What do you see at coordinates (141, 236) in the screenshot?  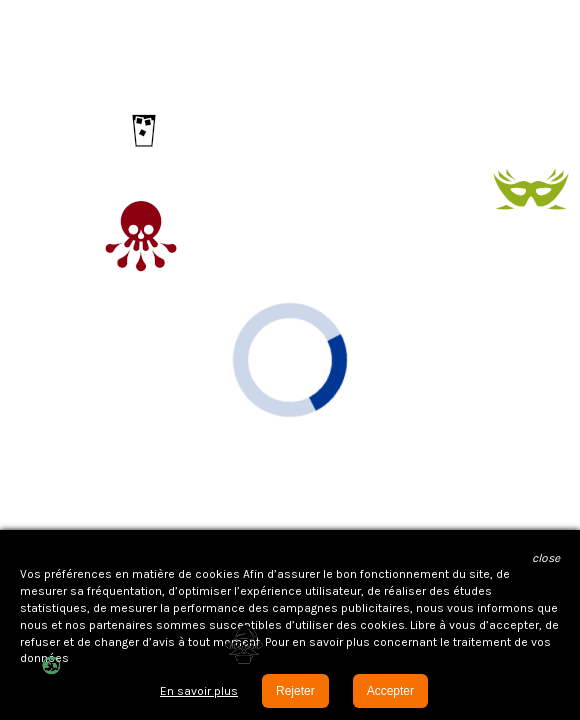 I see `indicates a toxic or hazardous game element` at bounding box center [141, 236].